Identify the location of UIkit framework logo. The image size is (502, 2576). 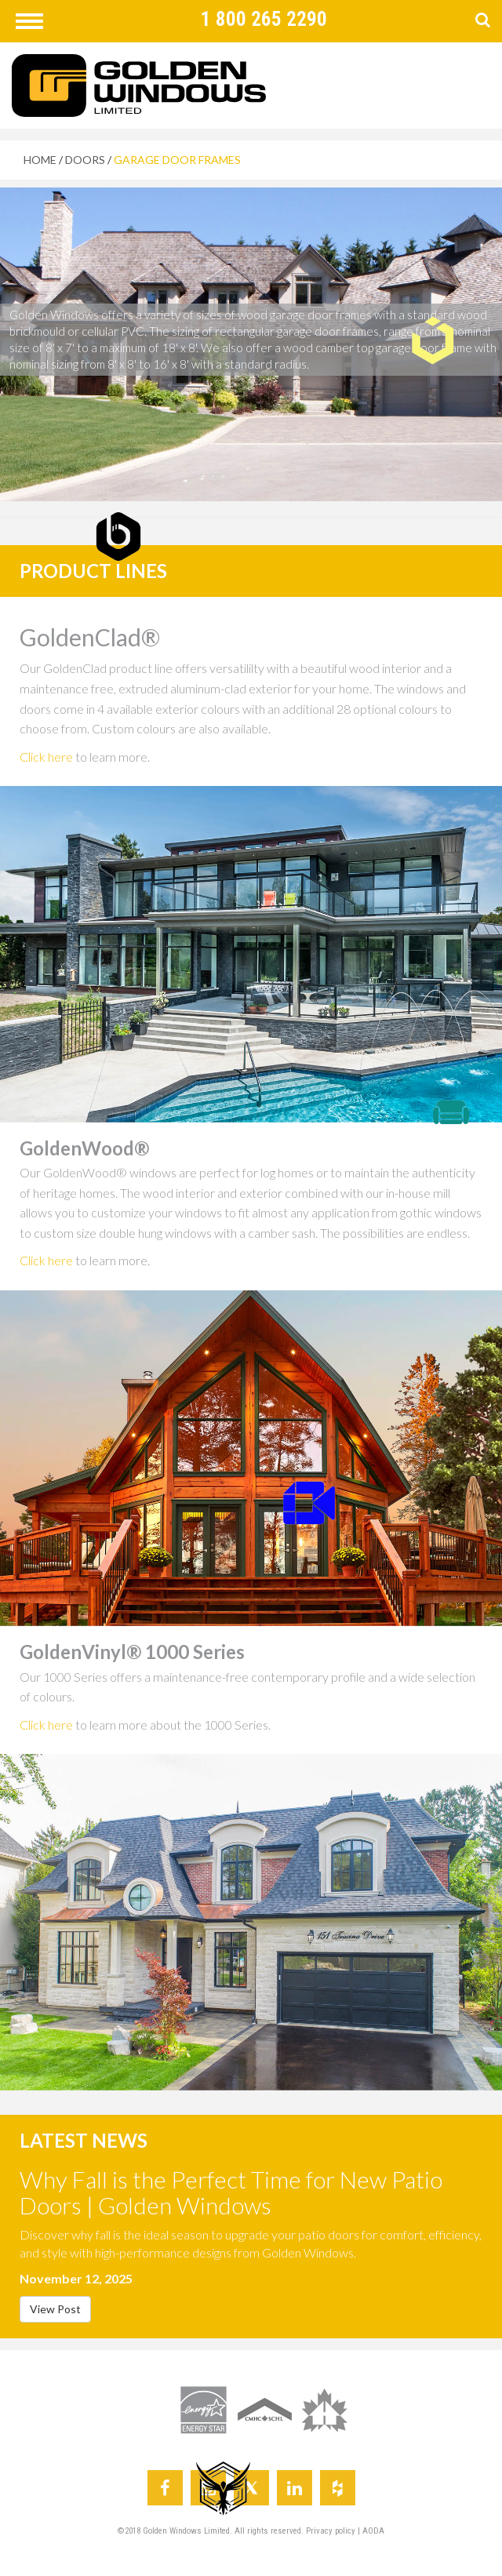
(433, 340).